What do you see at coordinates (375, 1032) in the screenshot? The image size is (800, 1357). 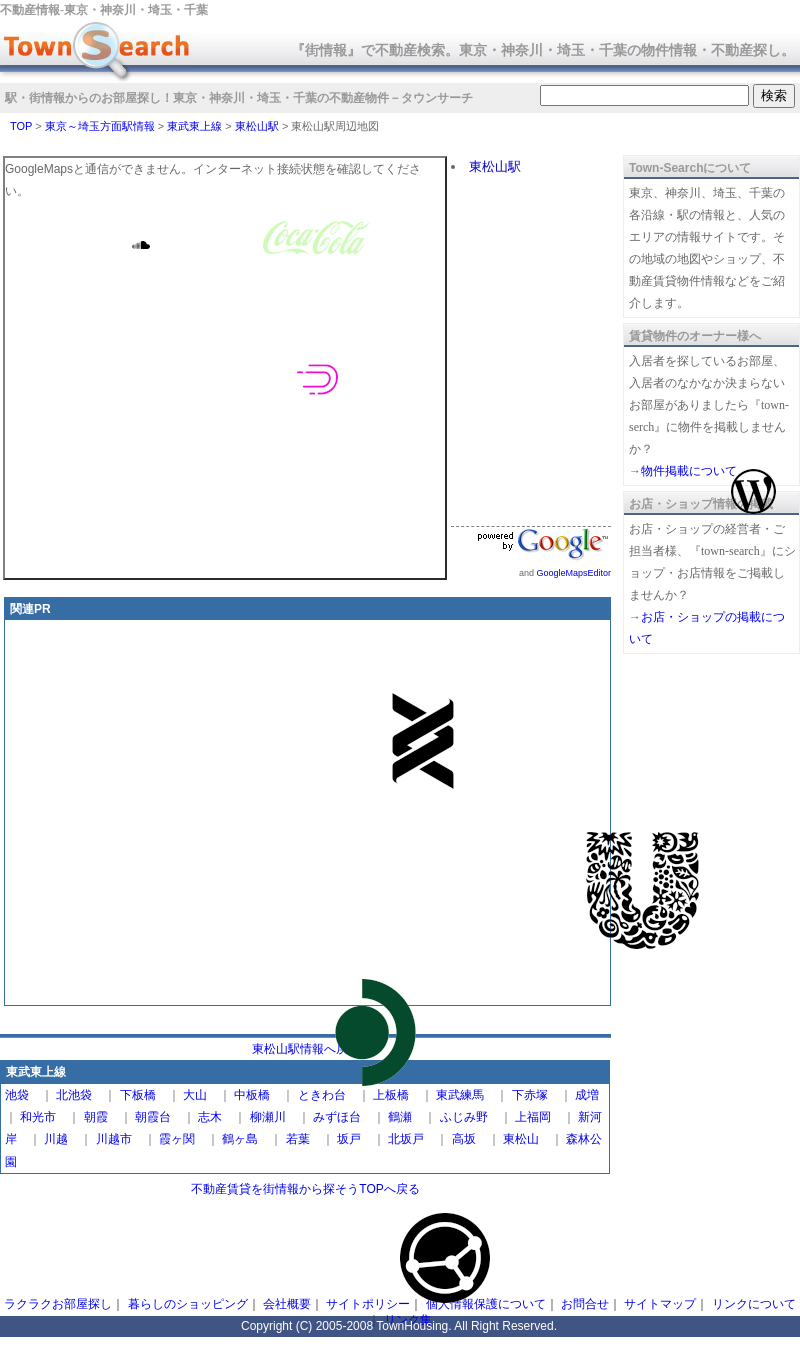 I see `Steam Deck brand logo` at bounding box center [375, 1032].